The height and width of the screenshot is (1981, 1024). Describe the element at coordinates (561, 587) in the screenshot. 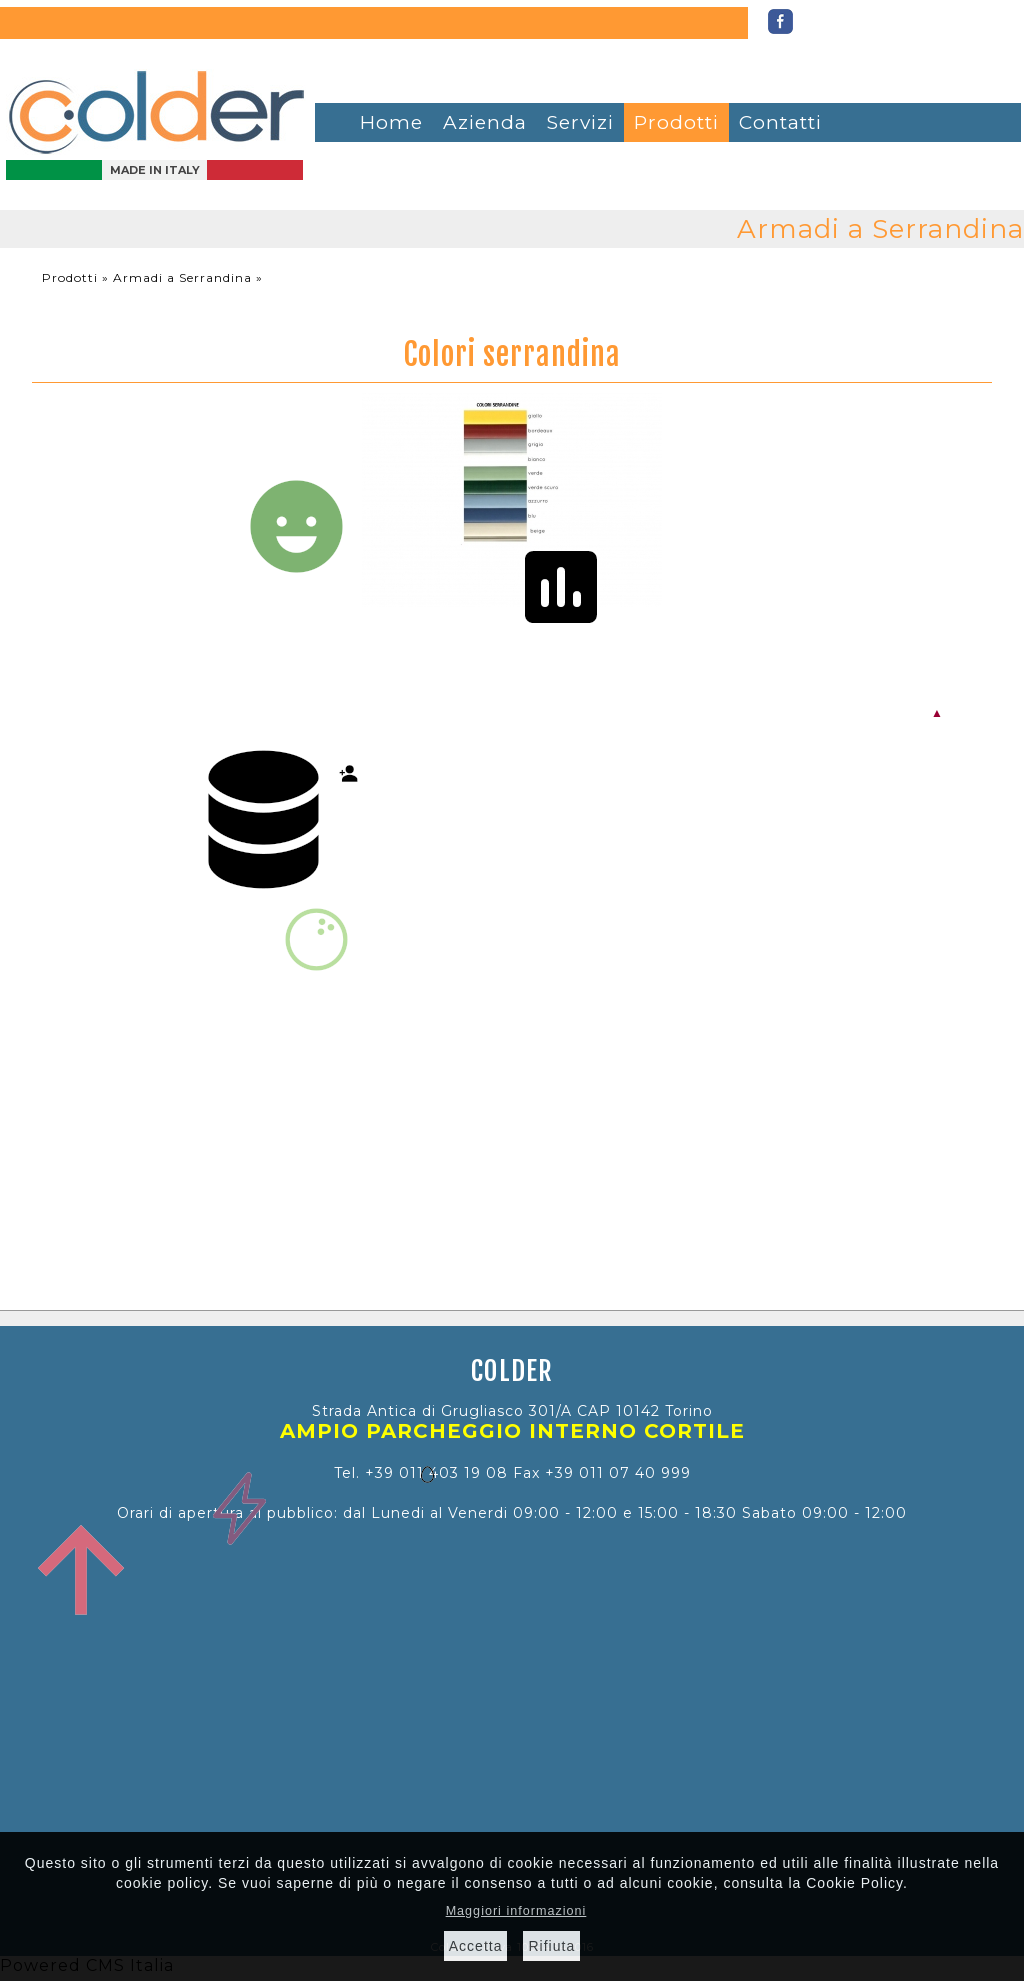

I see `view poll results` at that location.